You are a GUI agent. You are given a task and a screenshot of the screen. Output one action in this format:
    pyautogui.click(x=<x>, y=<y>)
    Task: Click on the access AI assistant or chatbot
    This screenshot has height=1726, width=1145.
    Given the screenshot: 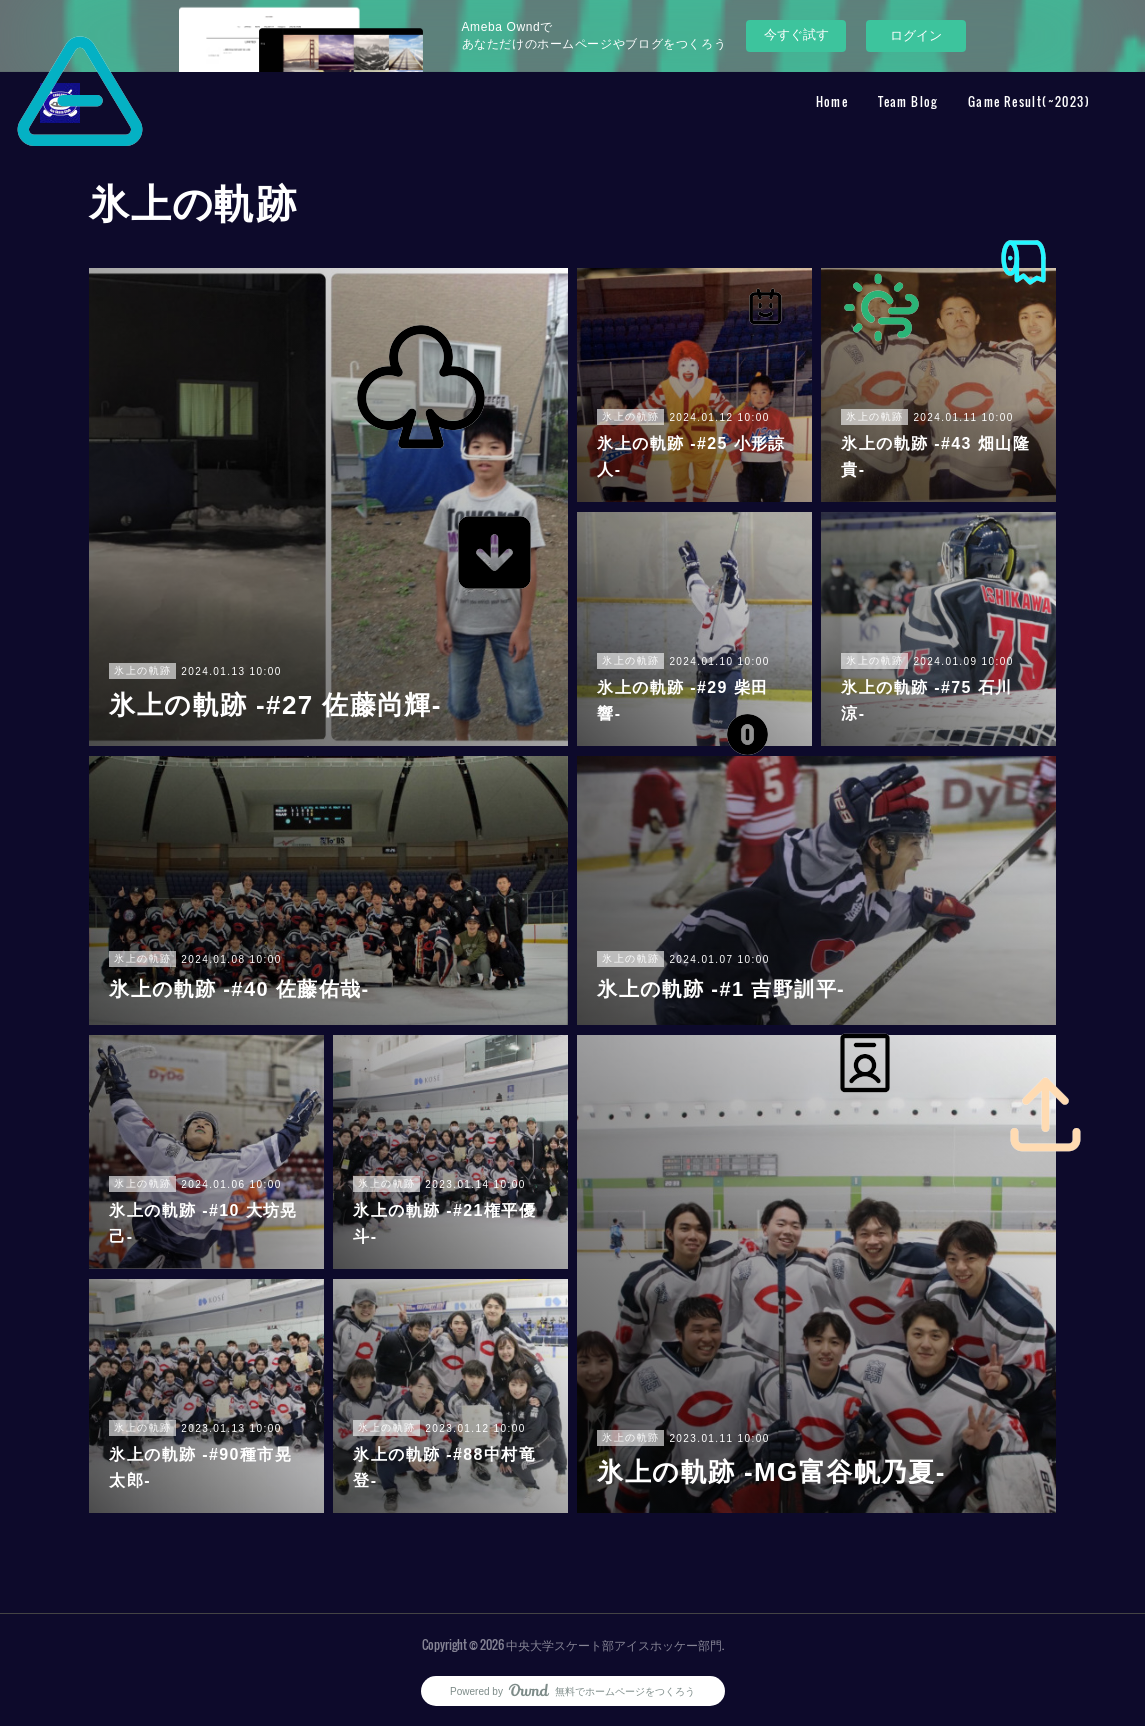 What is the action you would take?
    pyautogui.click(x=765, y=306)
    